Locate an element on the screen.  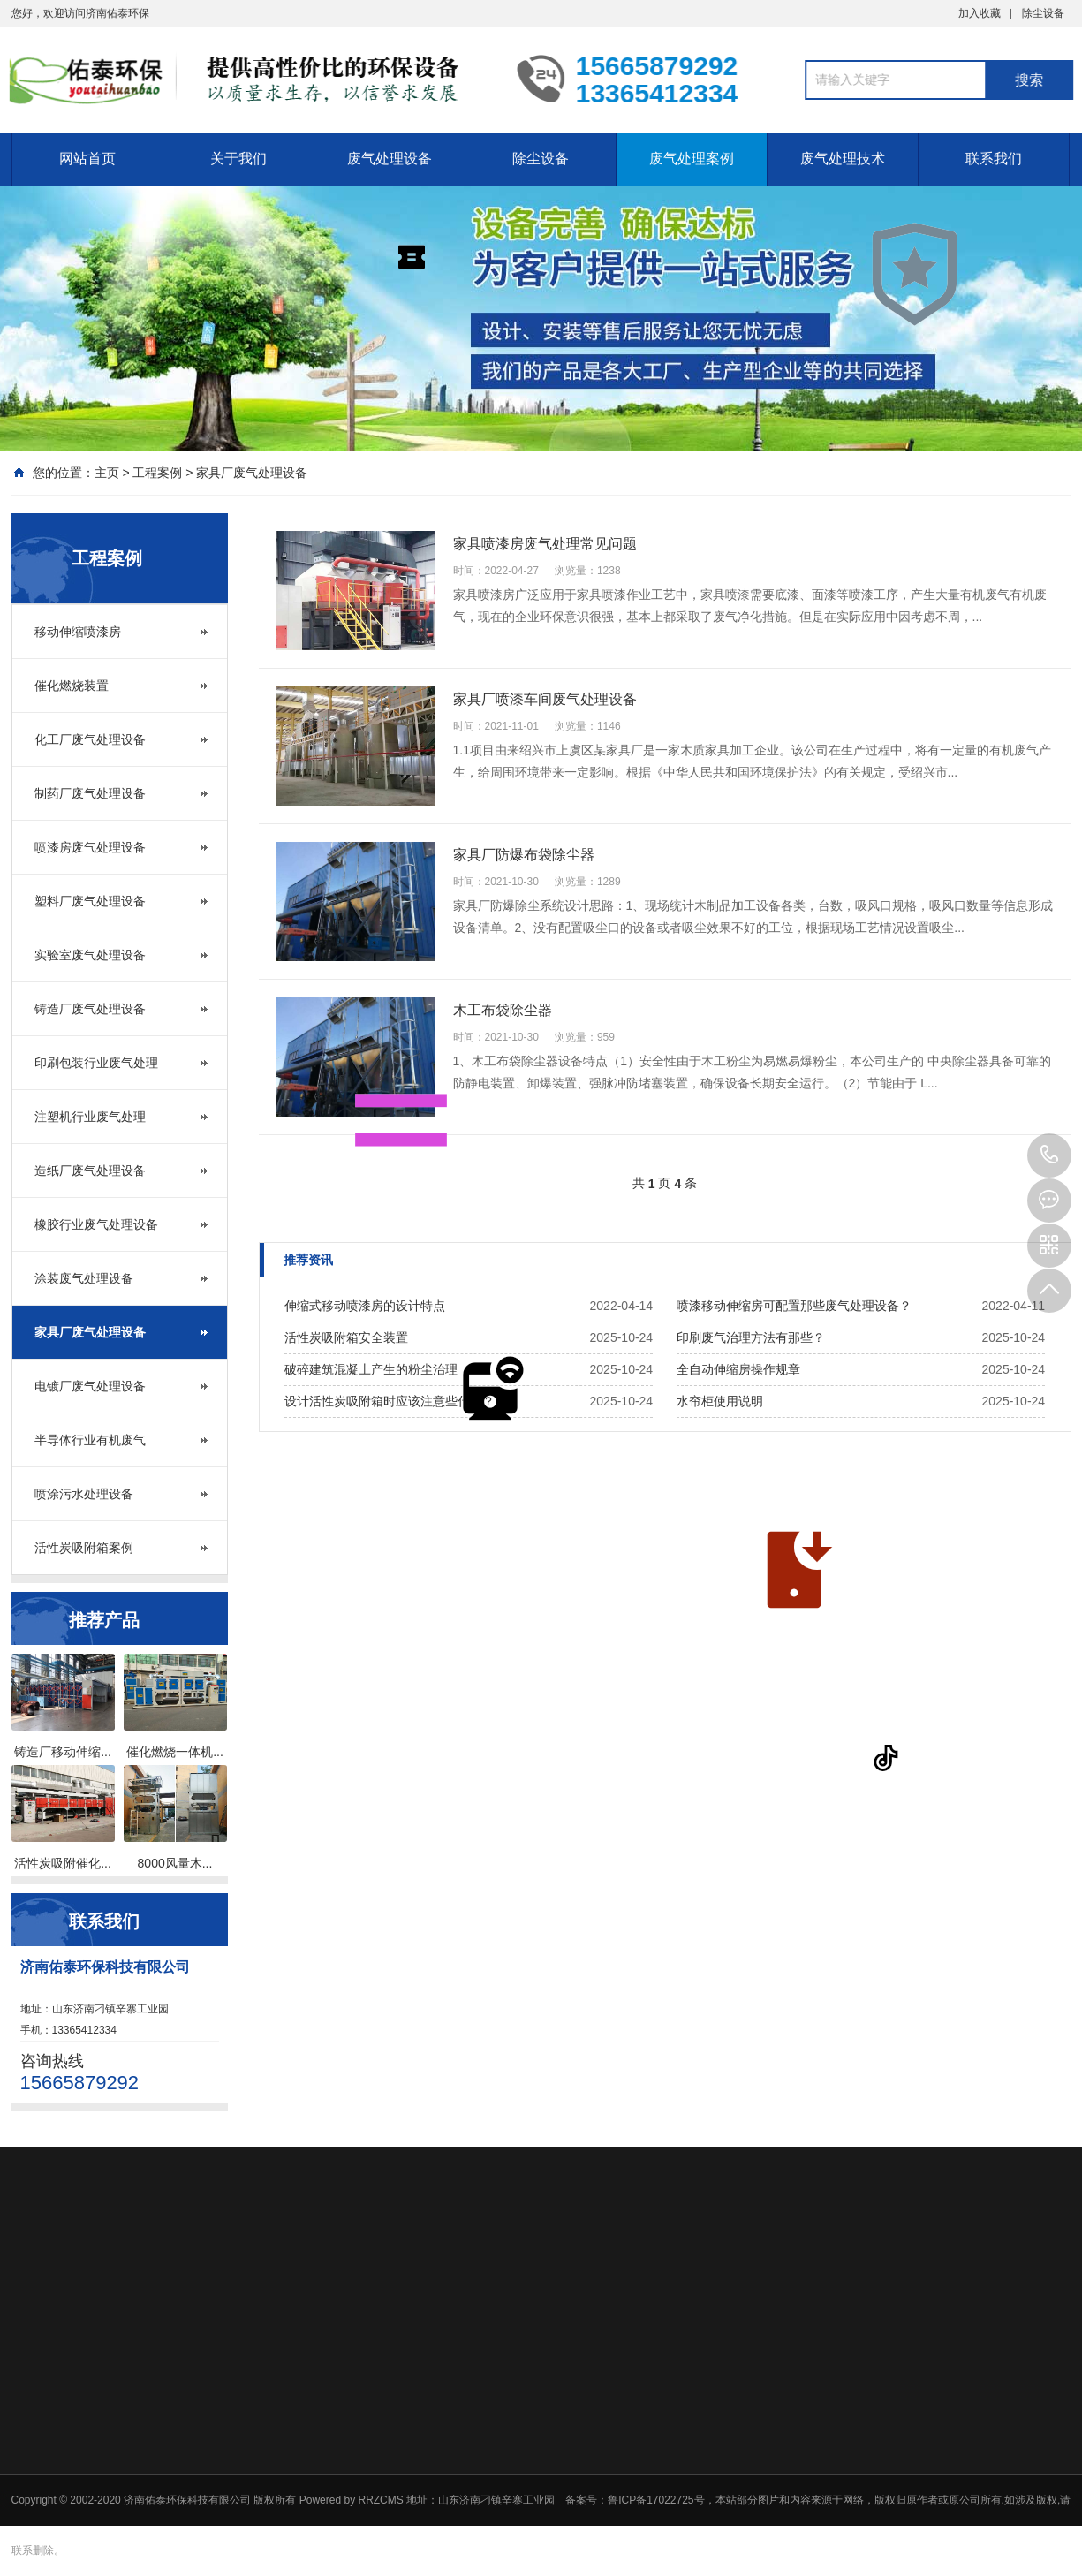
open the tiktok app is located at coordinates (886, 1758).